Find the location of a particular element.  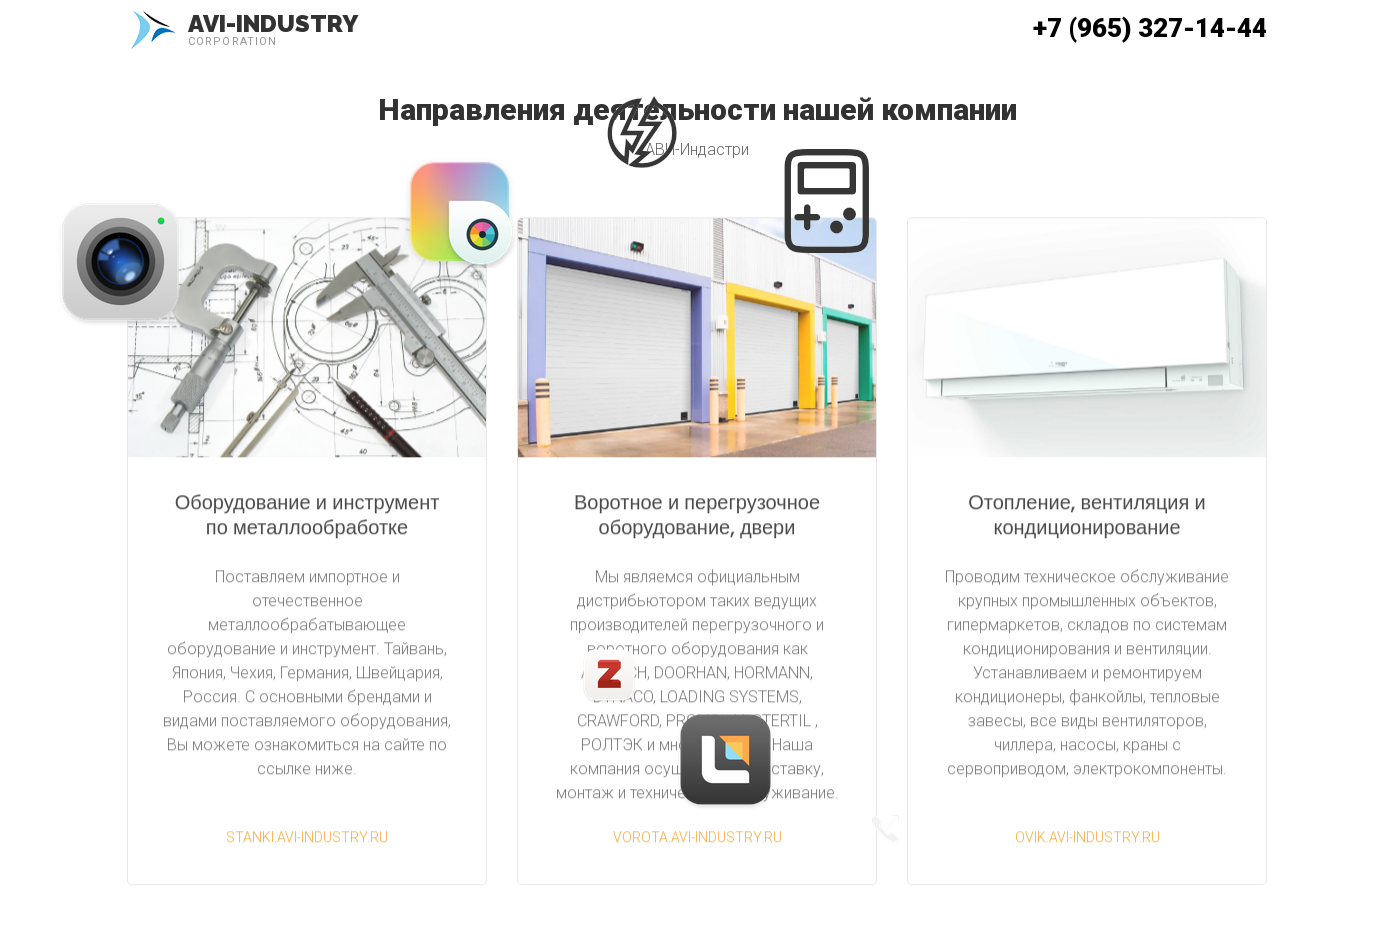

thunderbolt port or connection status is located at coordinates (642, 133).